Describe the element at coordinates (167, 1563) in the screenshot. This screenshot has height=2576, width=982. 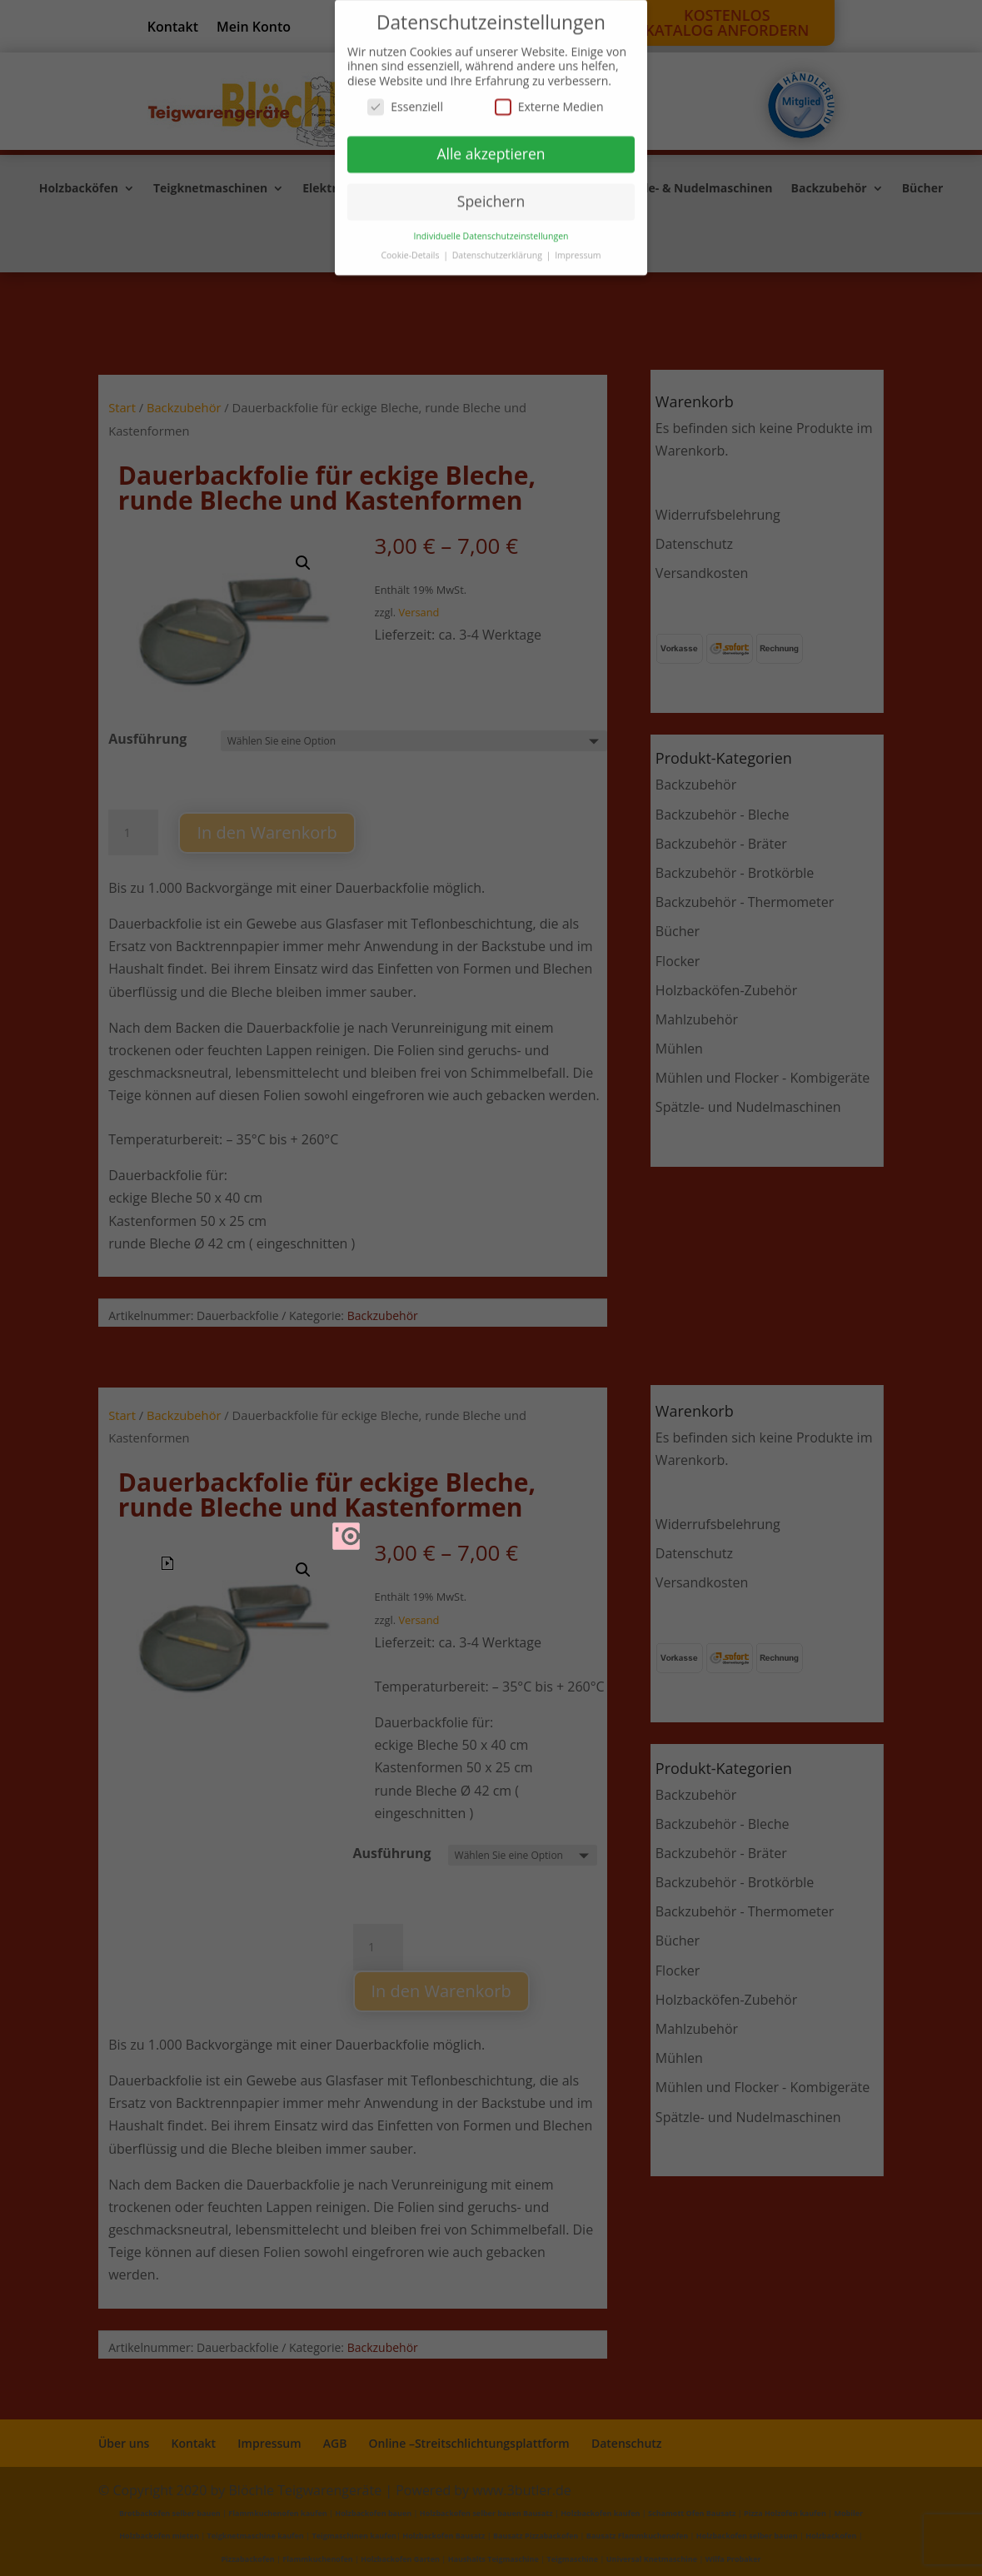
I see `open a video file` at that location.